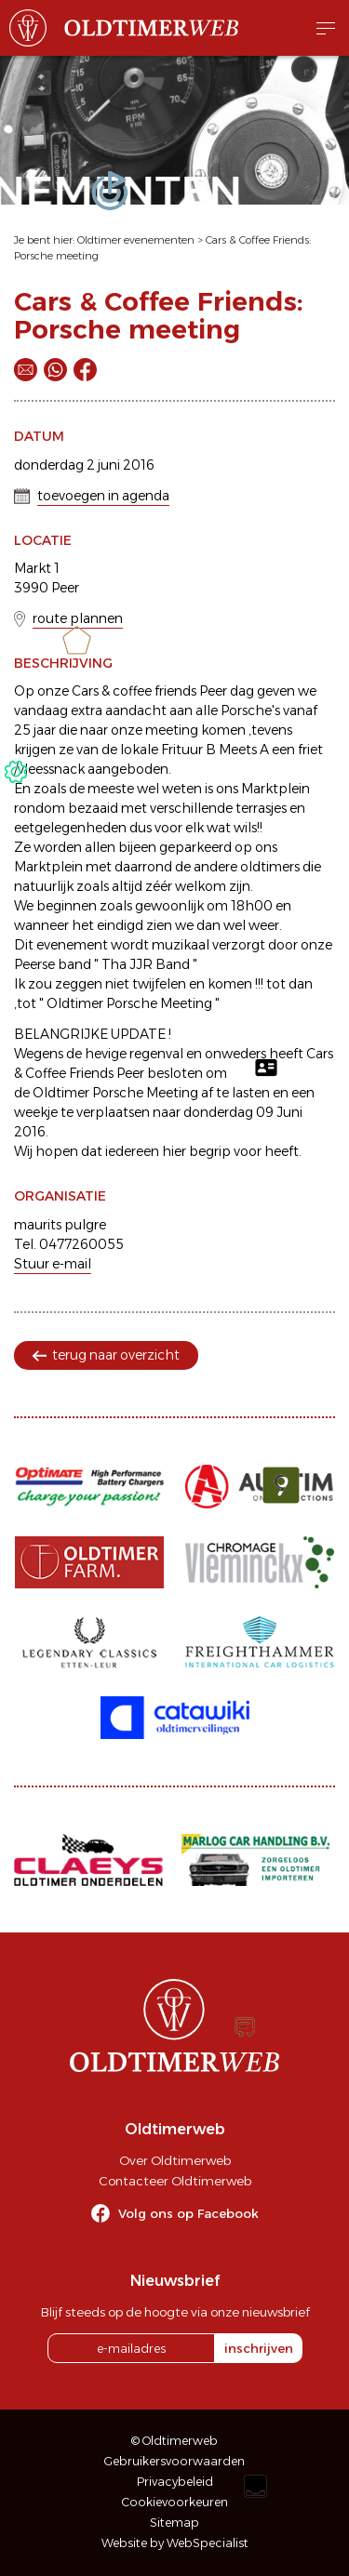  I want to click on access your inbox or messages, so click(255, 2486).